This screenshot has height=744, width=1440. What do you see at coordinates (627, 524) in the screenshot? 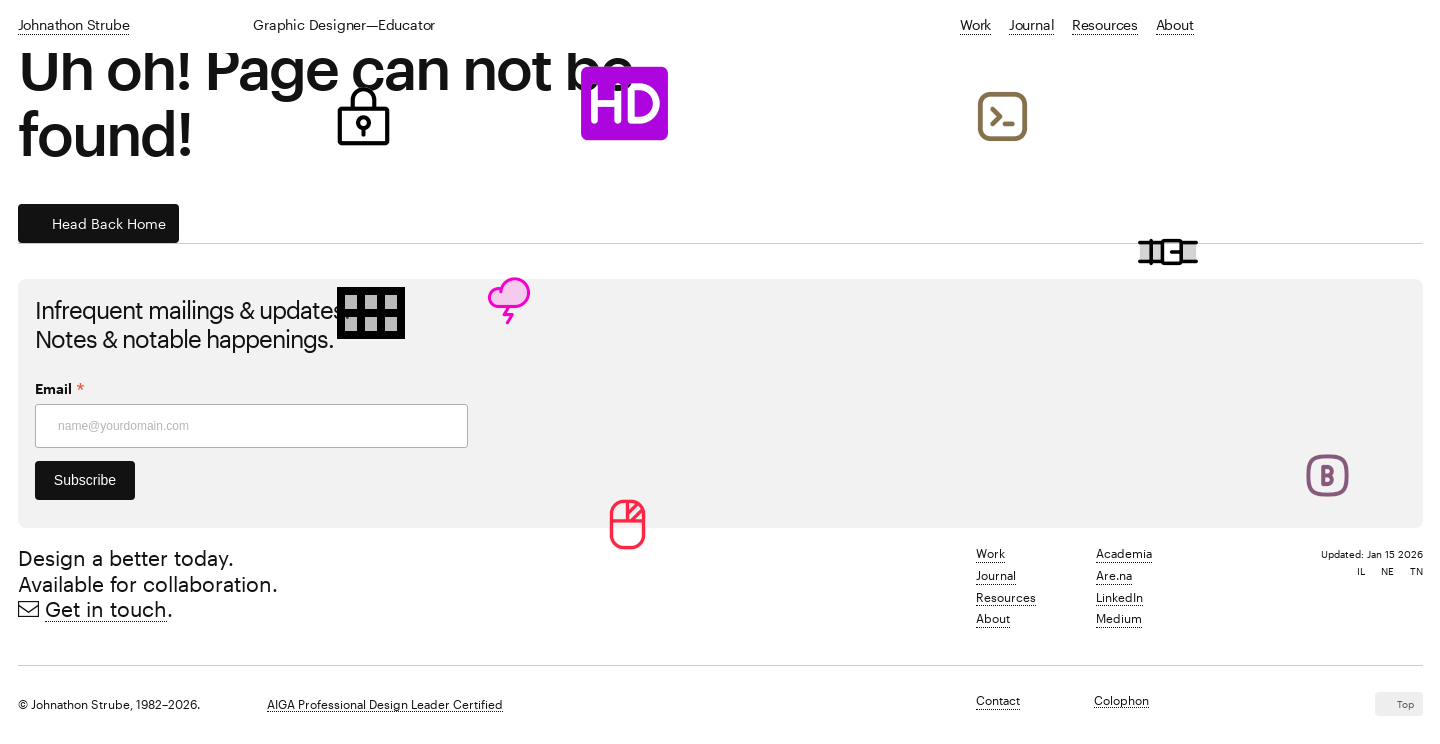
I see `right-click to open context menu` at bounding box center [627, 524].